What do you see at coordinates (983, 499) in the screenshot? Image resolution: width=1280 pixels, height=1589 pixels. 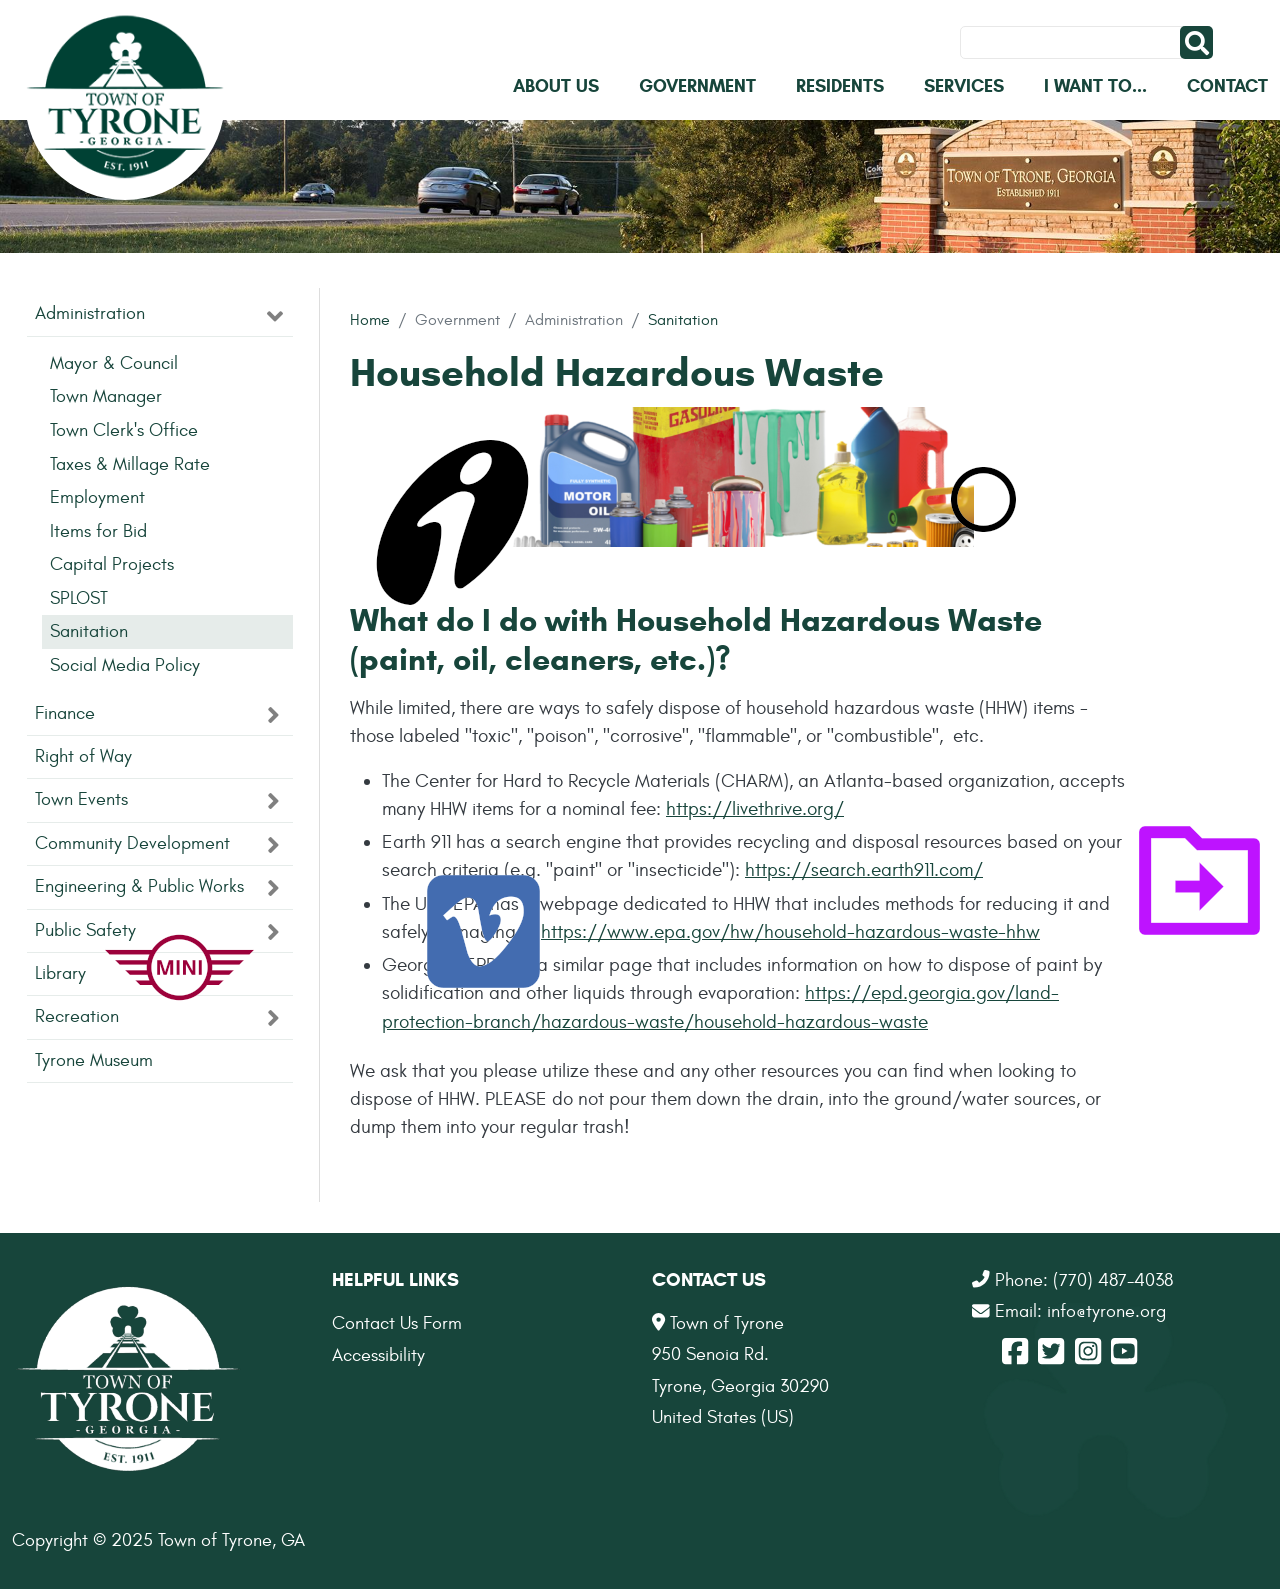 I see `sourcehut logo - link to sourcehut code hosting platform` at bounding box center [983, 499].